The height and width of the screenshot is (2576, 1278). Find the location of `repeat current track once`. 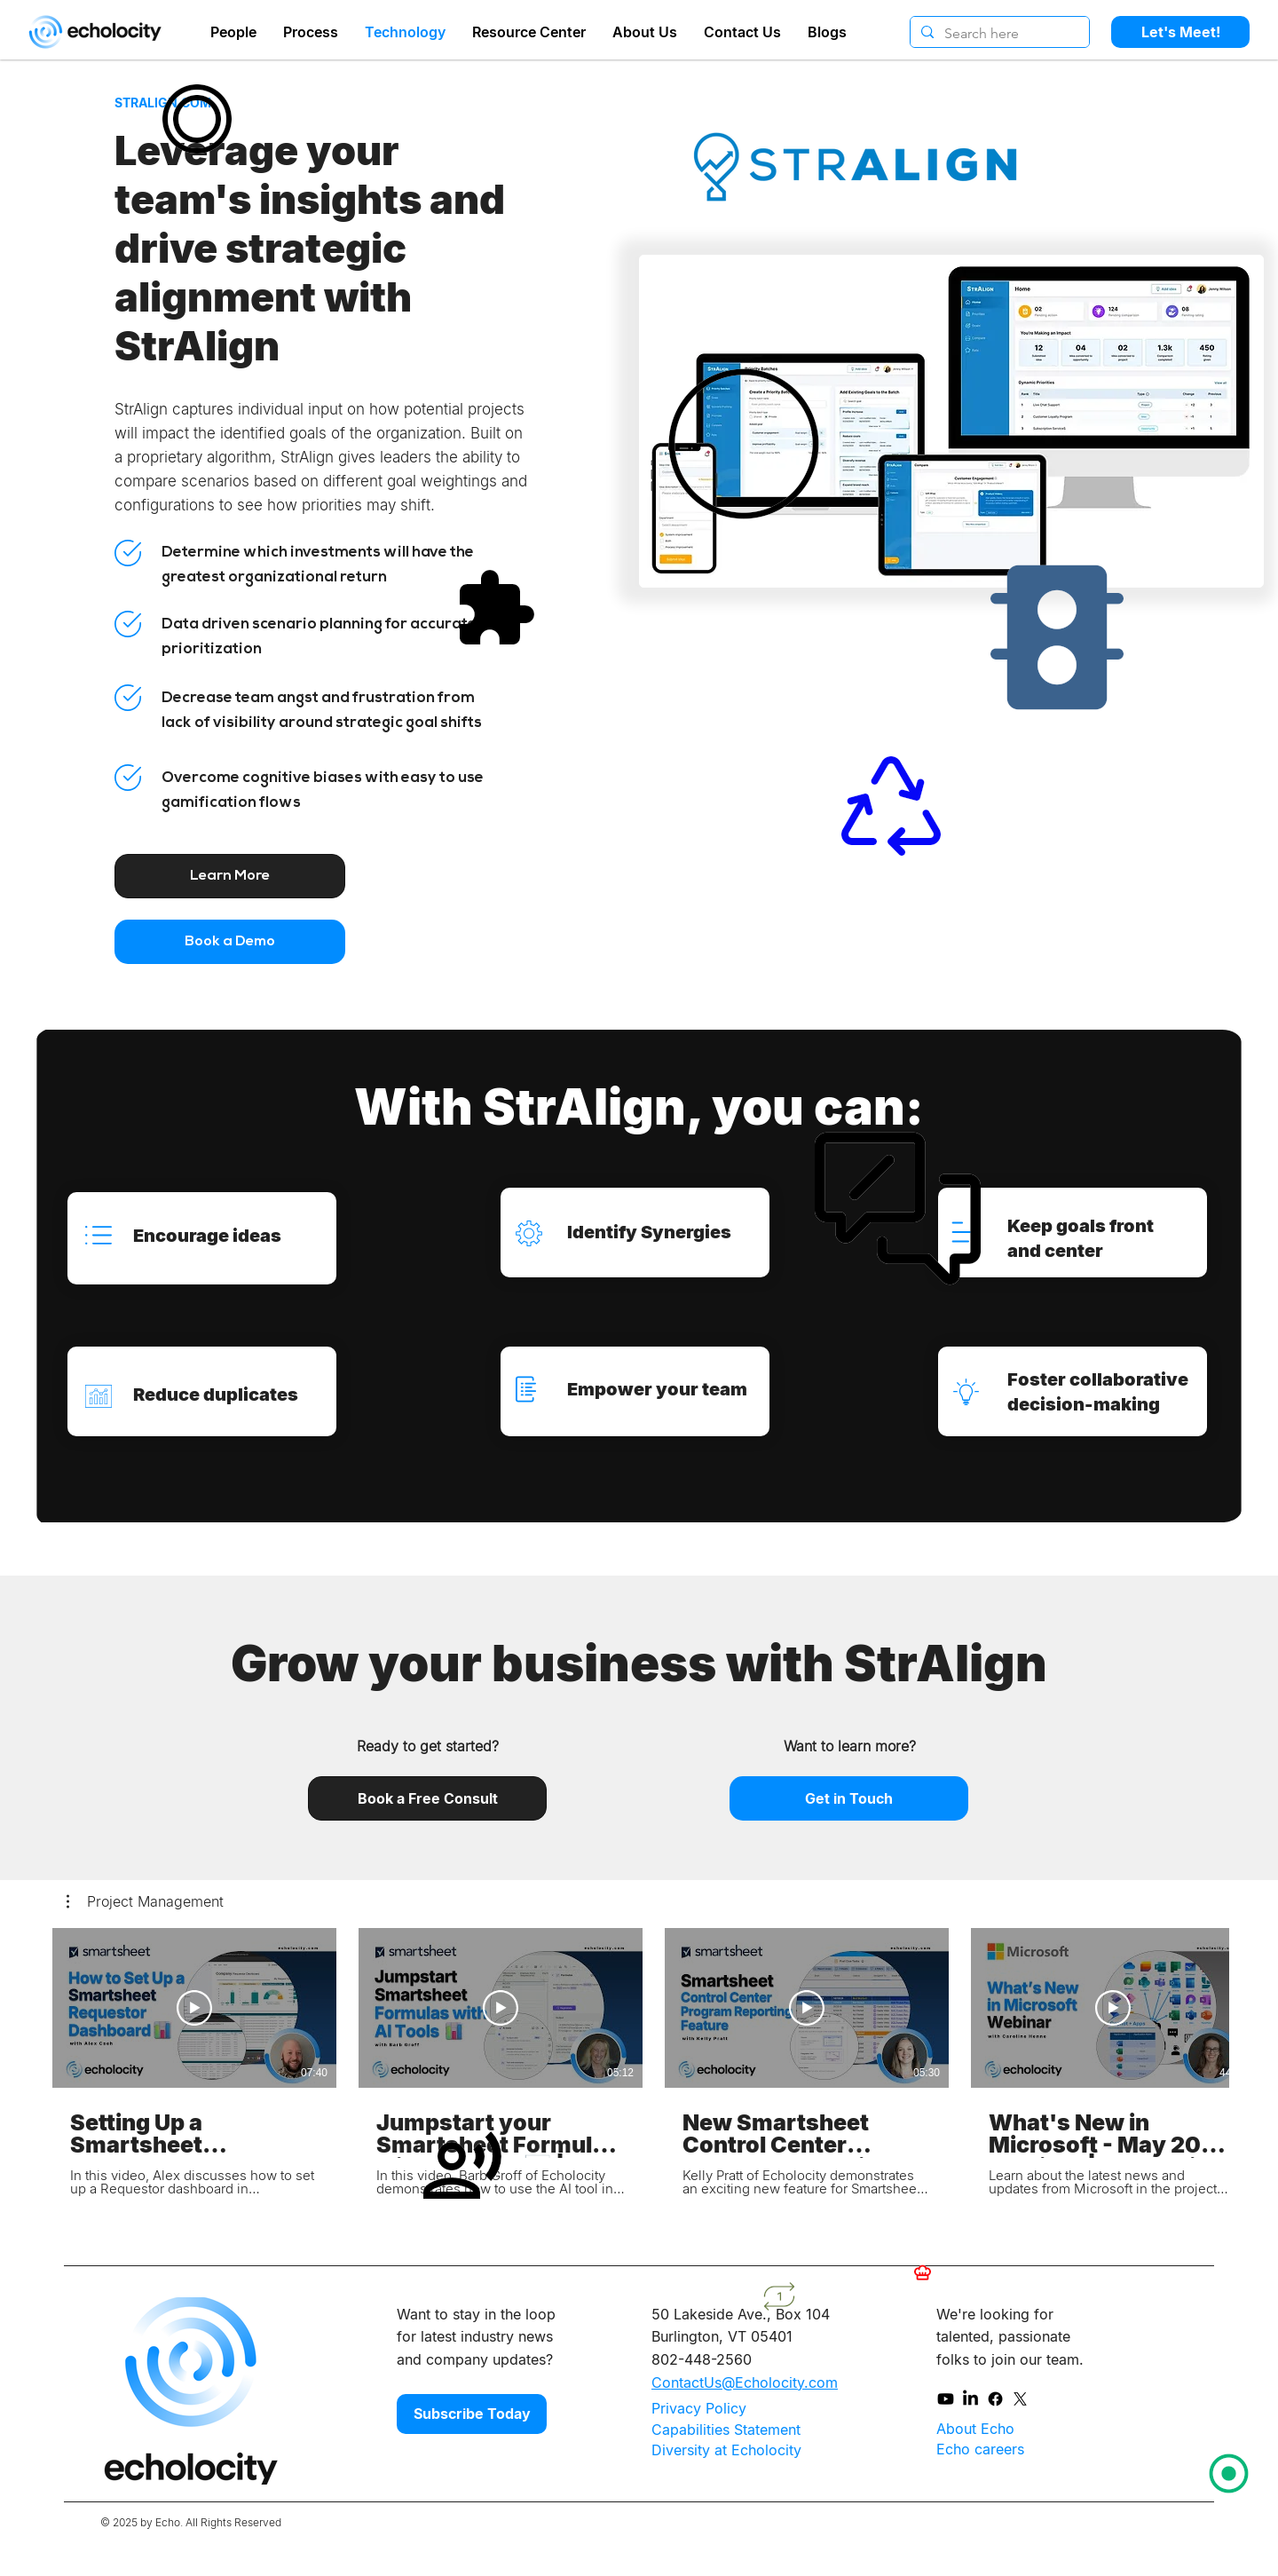

repeat current track once is located at coordinates (779, 2296).